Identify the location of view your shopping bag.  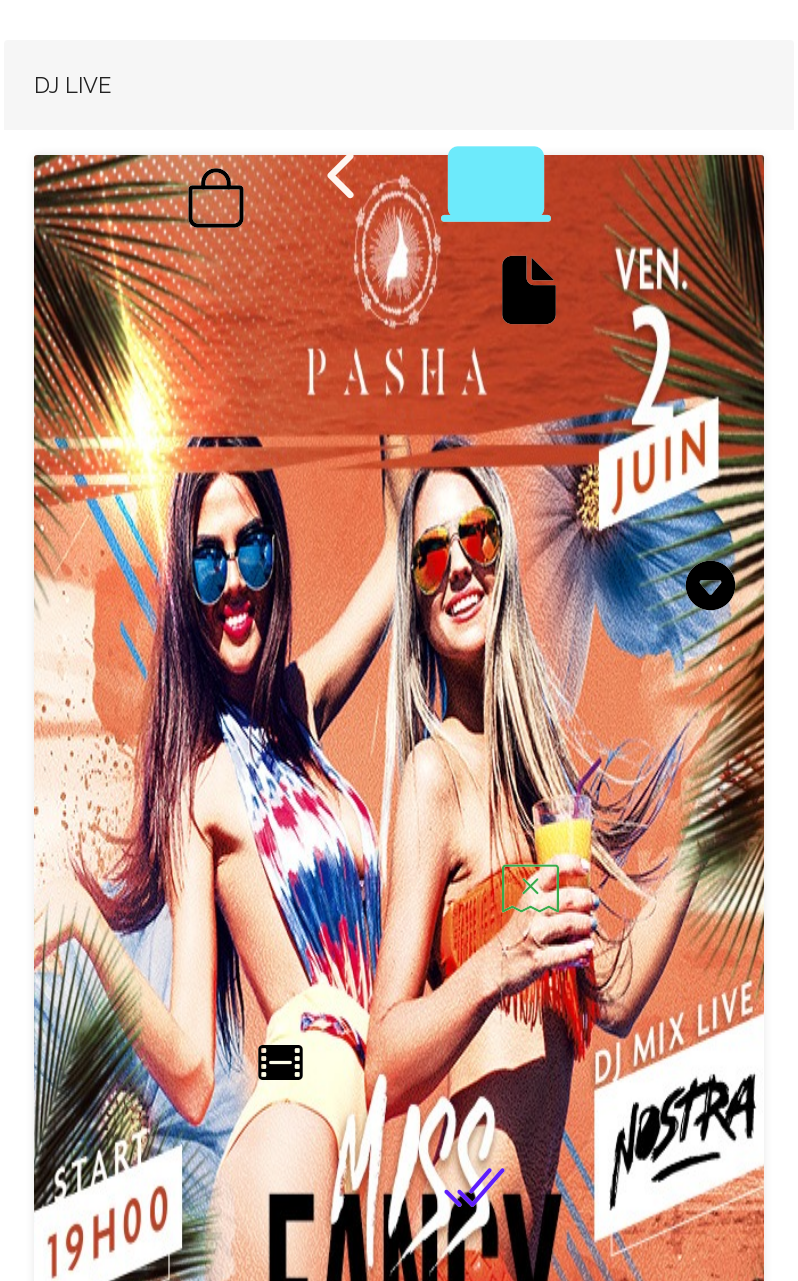
(216, 198).